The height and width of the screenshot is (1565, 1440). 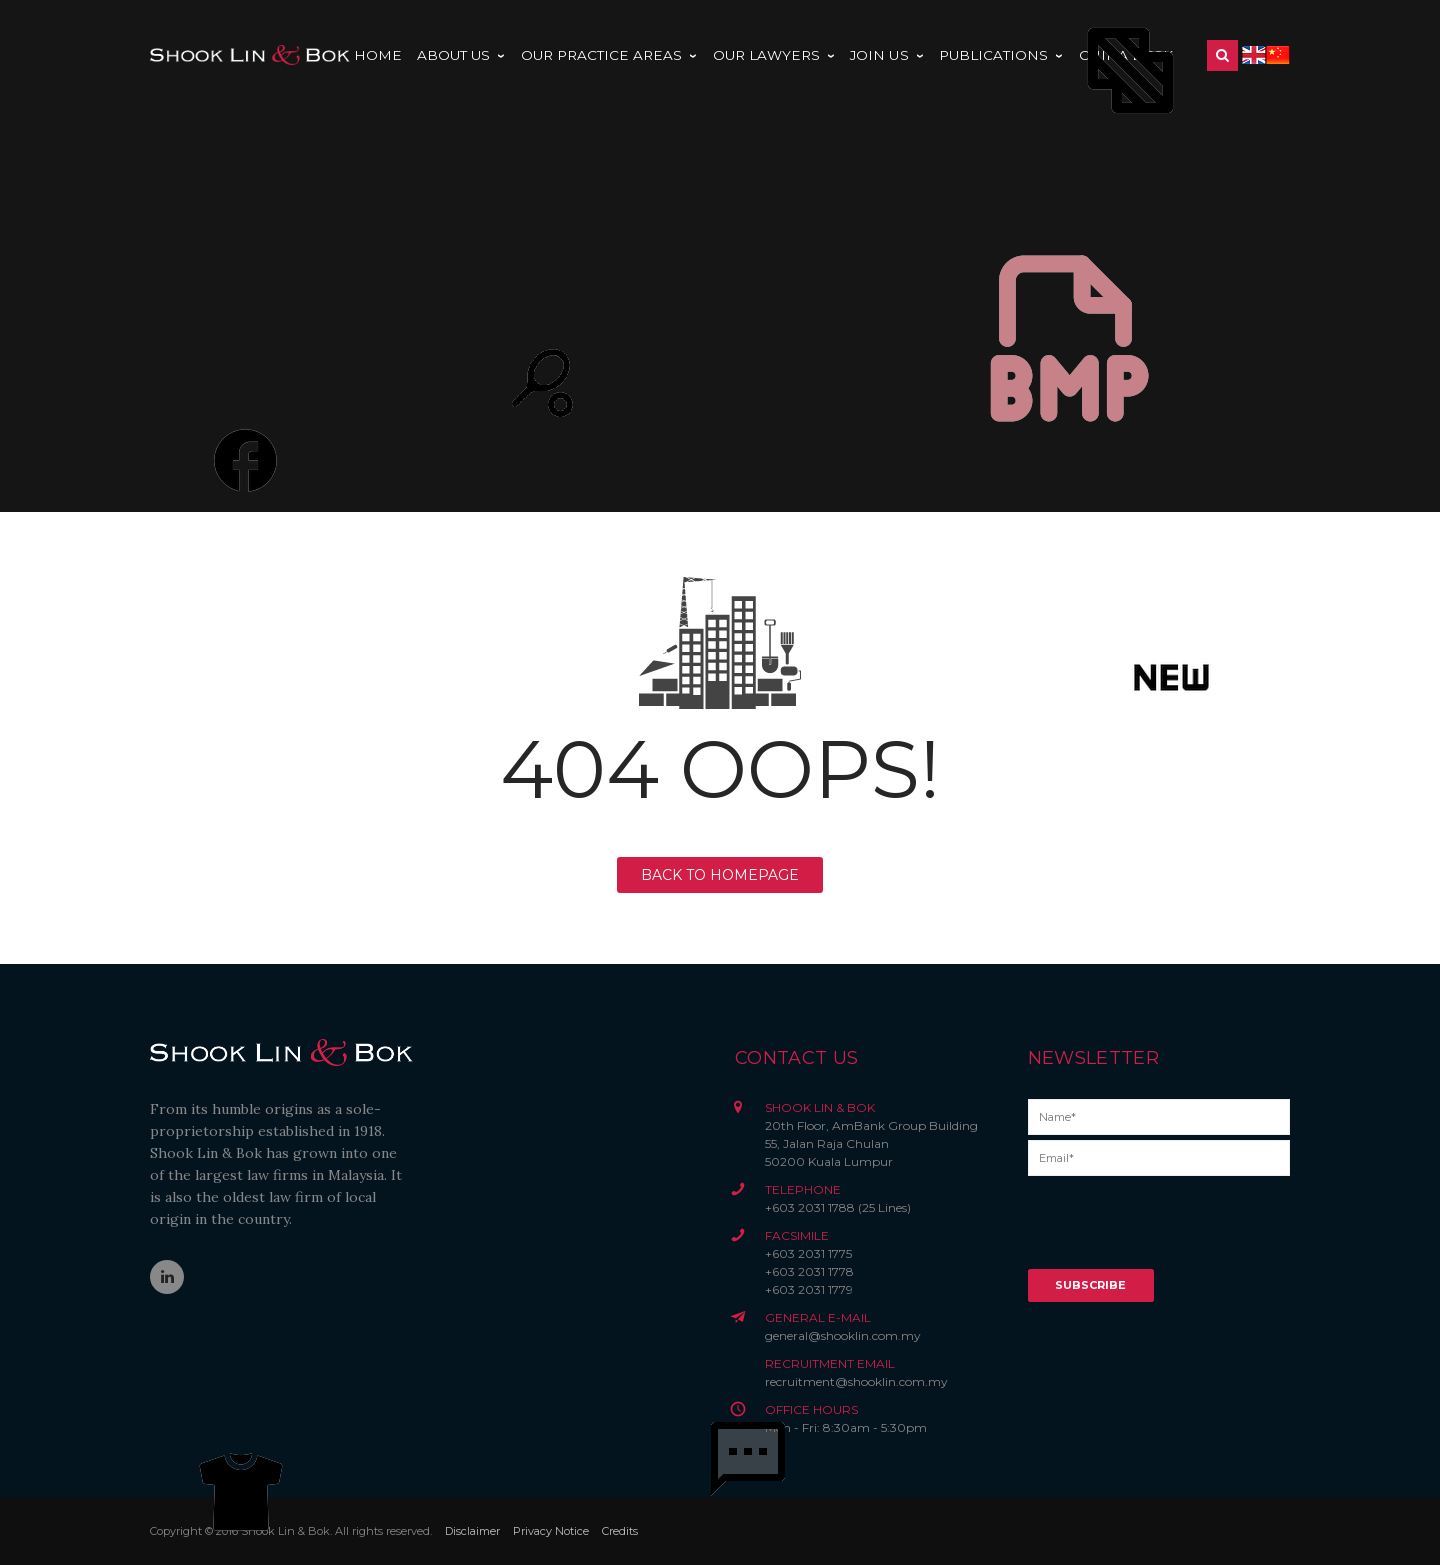 I want to click on open text messages, so click(x=748, y=1459).